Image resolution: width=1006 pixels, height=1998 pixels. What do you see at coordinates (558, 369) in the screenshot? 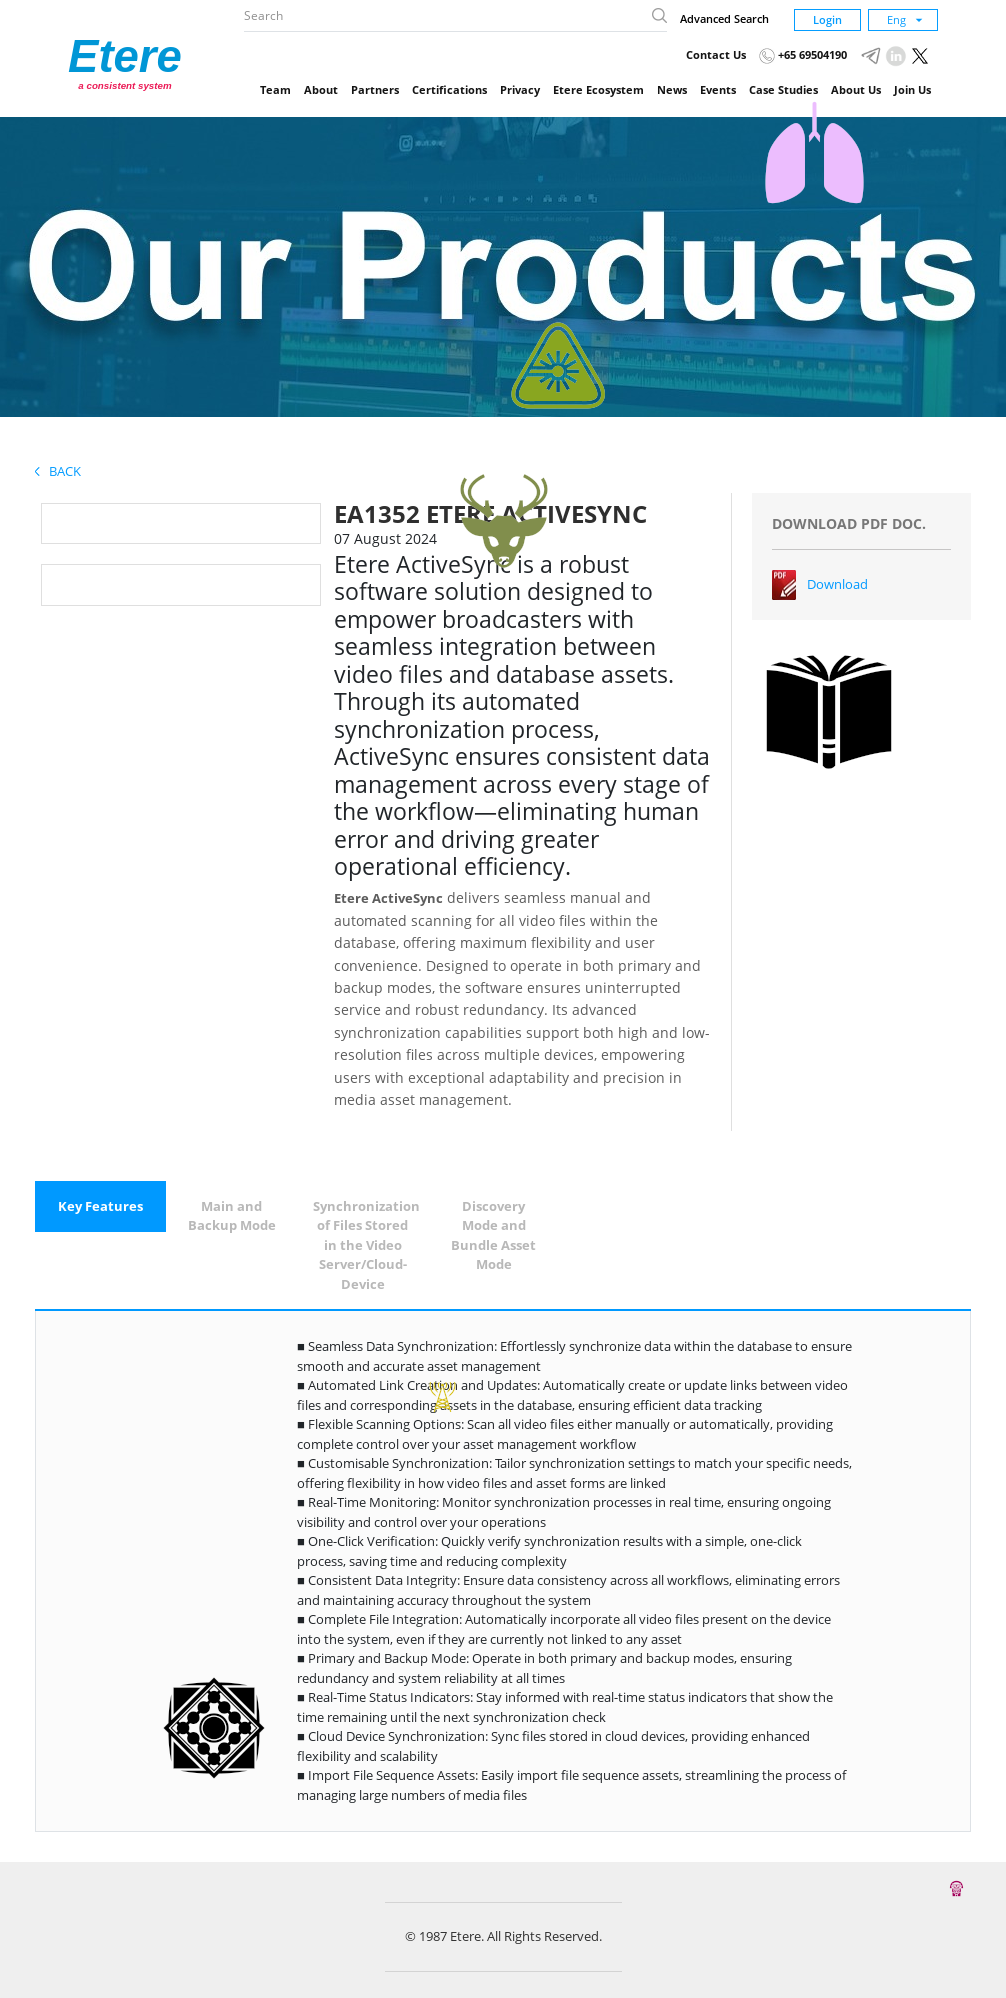
I see `laser hazard warning indicator` at bounding box center [558, 369].